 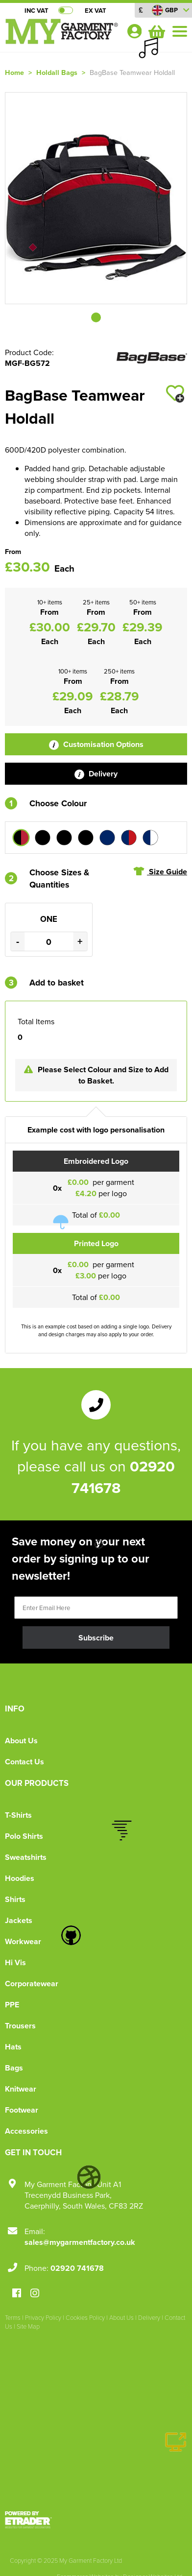 What do you see at coordinates (149, 48) in the screenshot?
I see `access music library or audio player` at bounding box center [149, 48].